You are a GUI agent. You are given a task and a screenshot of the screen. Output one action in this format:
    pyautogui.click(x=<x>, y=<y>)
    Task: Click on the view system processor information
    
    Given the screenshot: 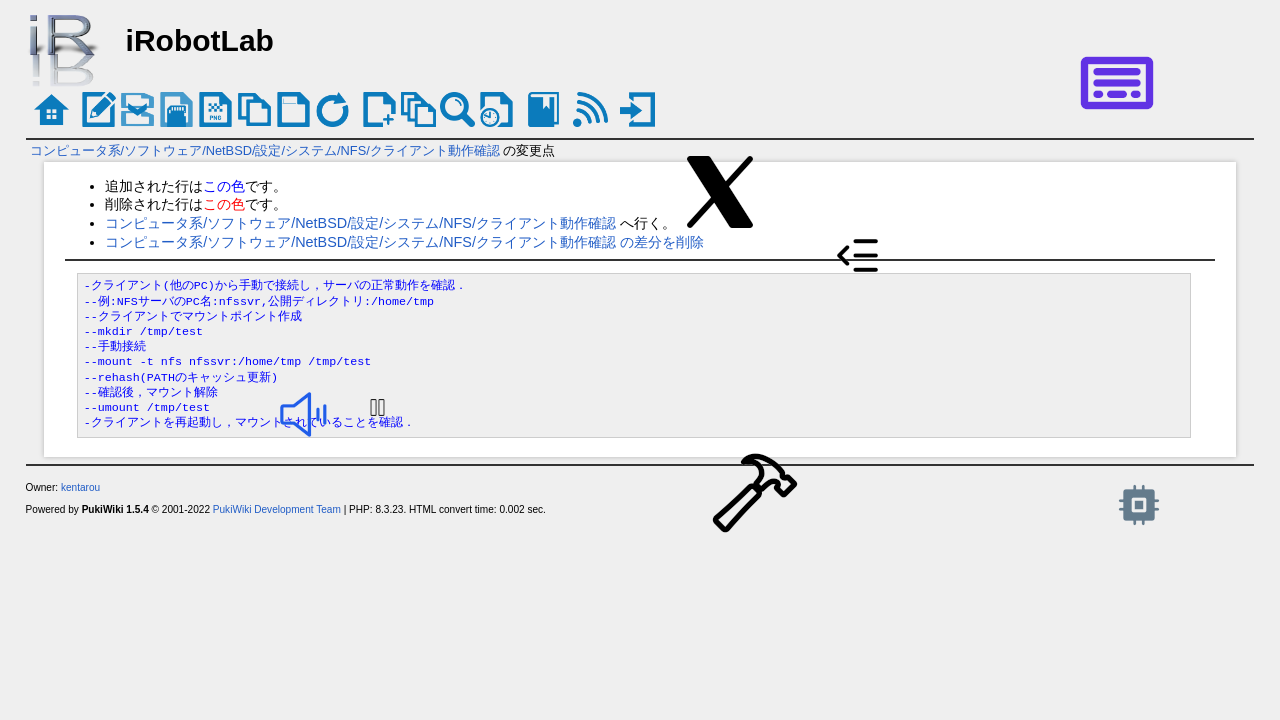 What is the action you would take?
    pyautogui.click(x=1139, y=505)
    